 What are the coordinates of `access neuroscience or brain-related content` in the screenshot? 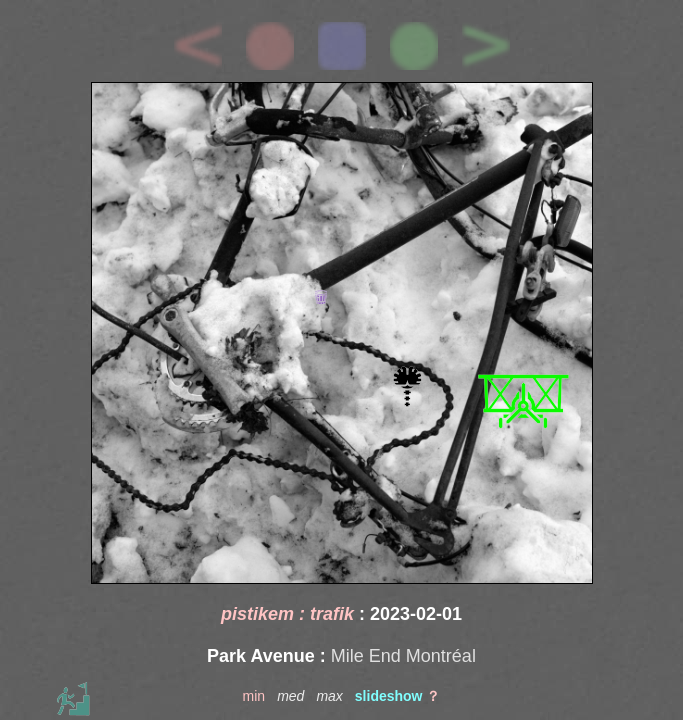 It's located at (407, 386).